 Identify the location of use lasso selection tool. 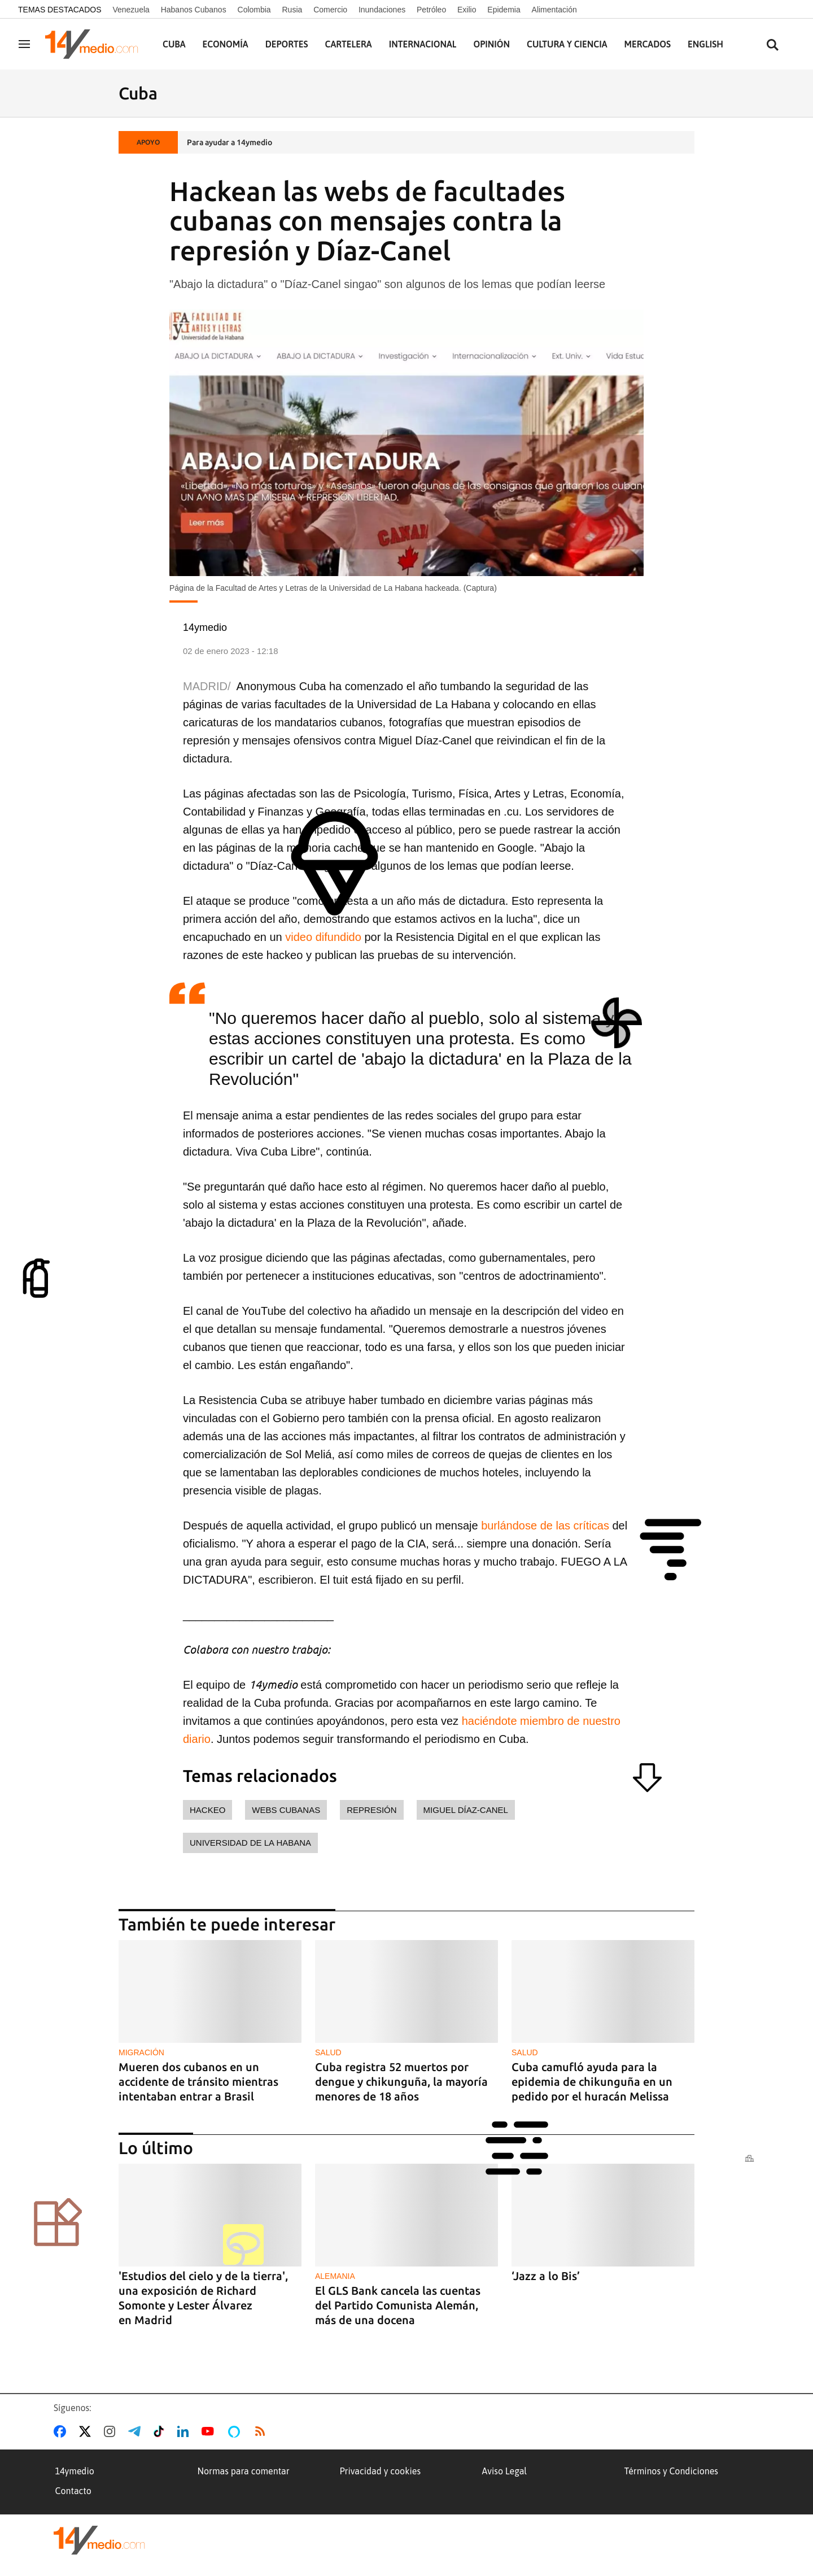
(243, 2244).